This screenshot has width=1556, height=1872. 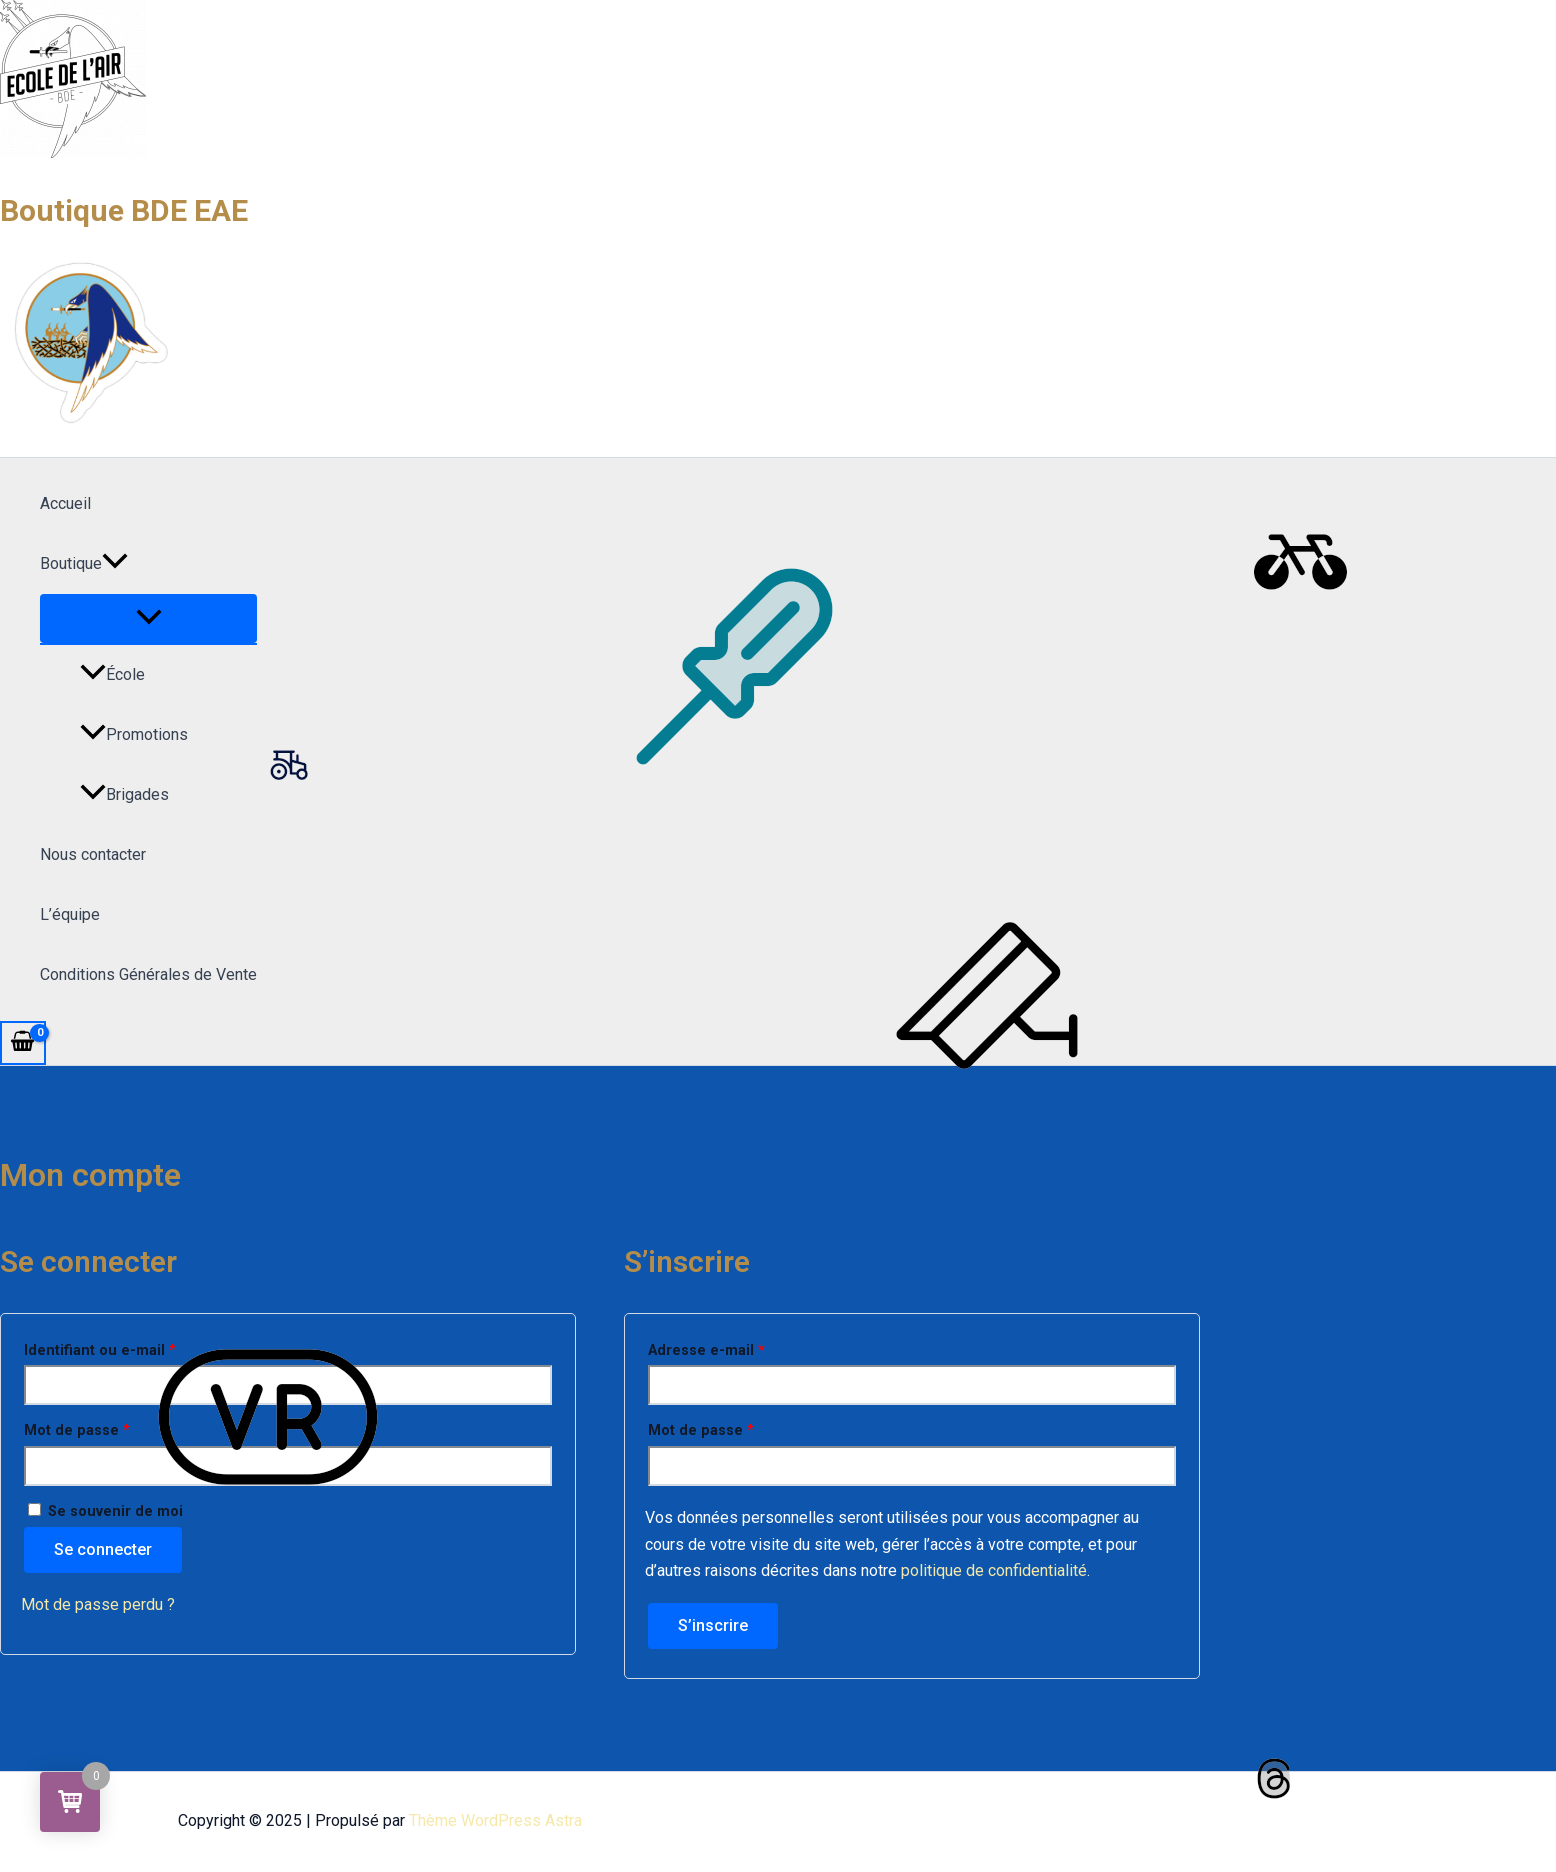 What do you see at coordinates (268, 1417) in the screenshot?
I see `access virtual reality mode or settings` at bounding box center [268, 1417].